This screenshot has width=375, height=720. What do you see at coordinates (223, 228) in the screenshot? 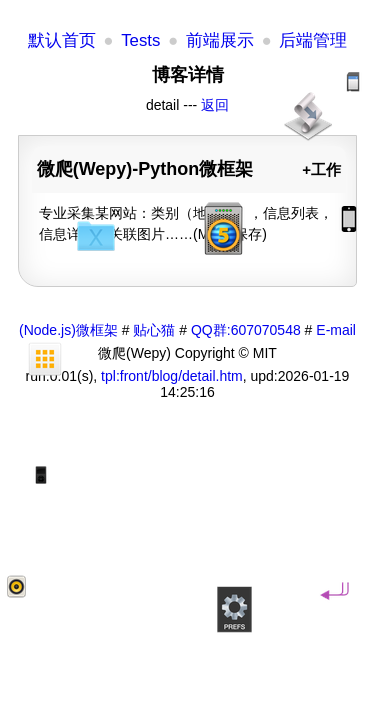
I see `RAID 5 storage configuration status` at bounding box center [223, 228].